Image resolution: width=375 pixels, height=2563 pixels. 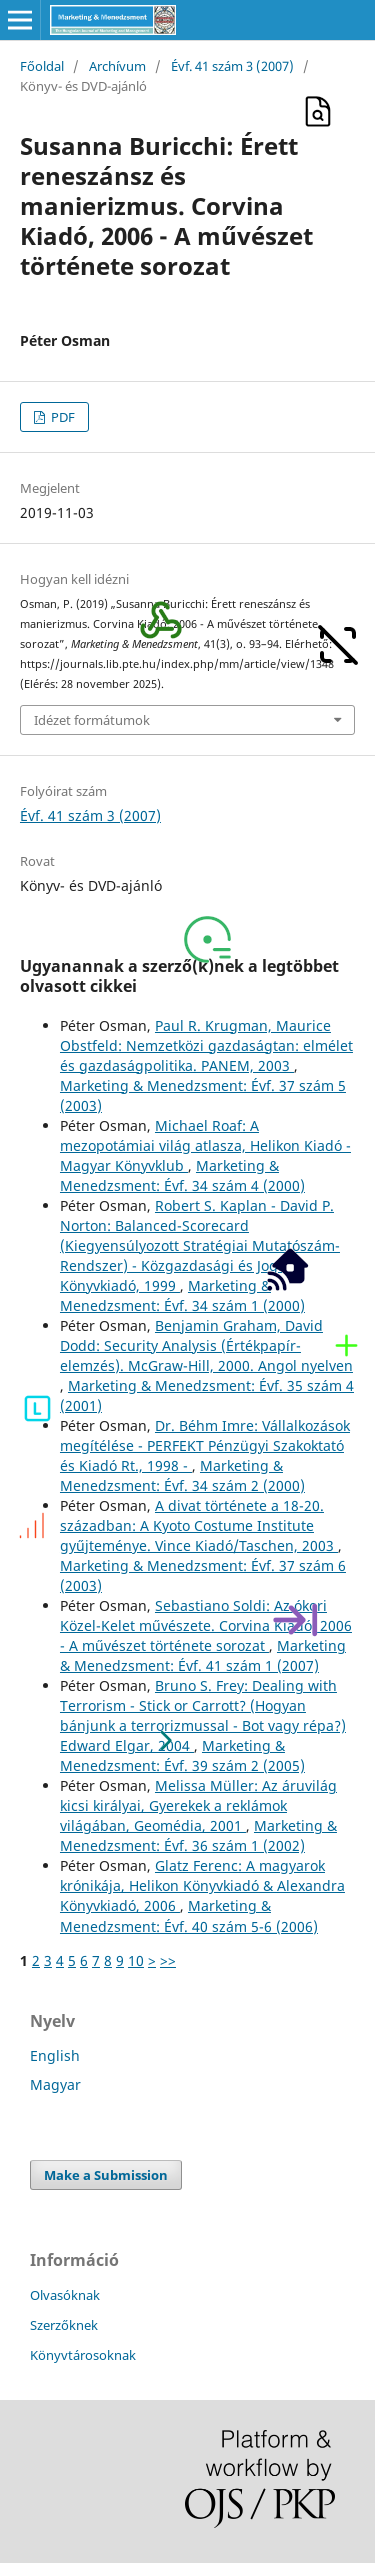 What do you see at coordinates (289, 1269) in the screenshot?
I see `access smart home controls` at bounding box center [289, 1269].